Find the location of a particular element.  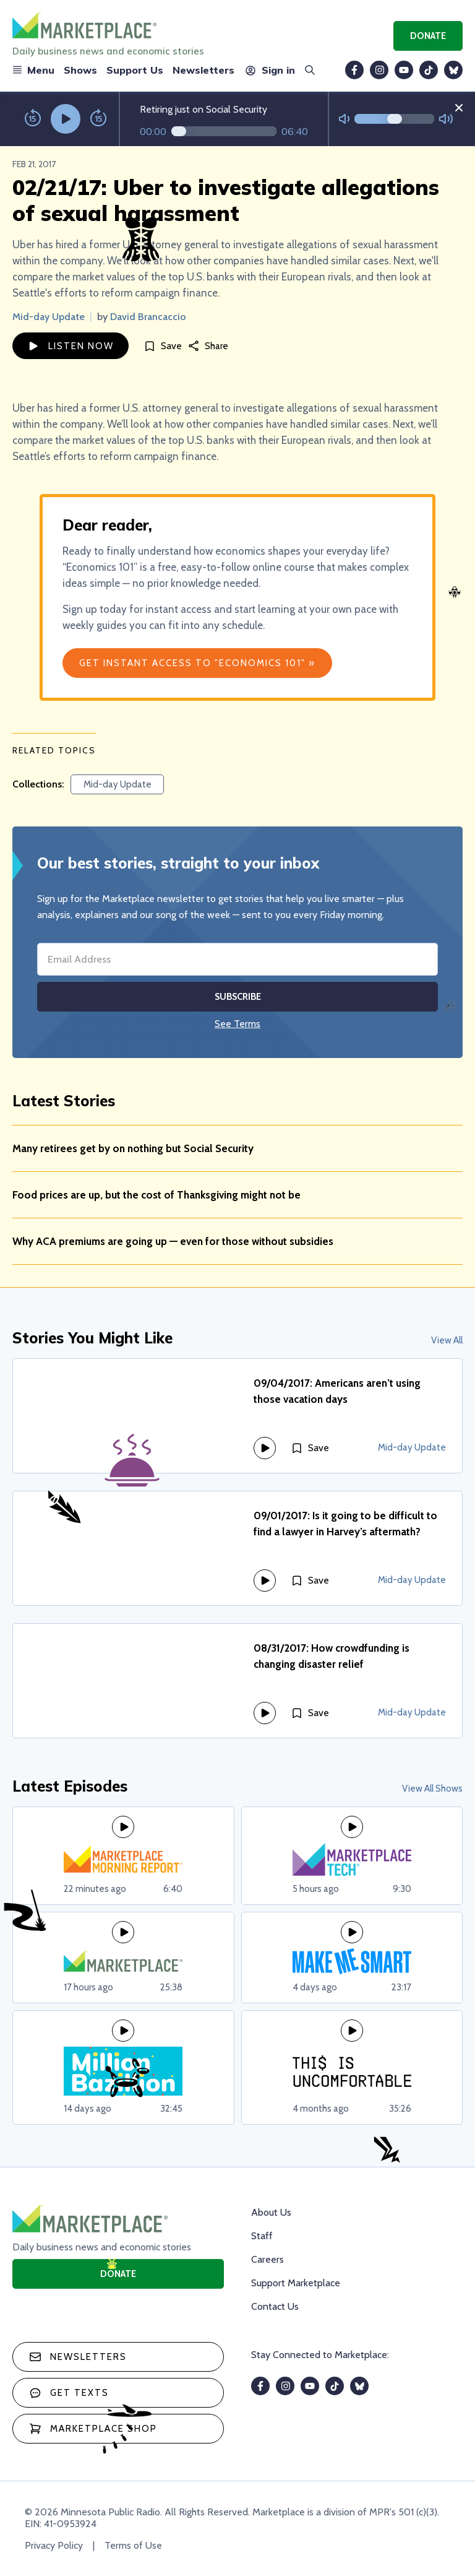

select samurai or warrior character class is located at coordinates (112, 2263).